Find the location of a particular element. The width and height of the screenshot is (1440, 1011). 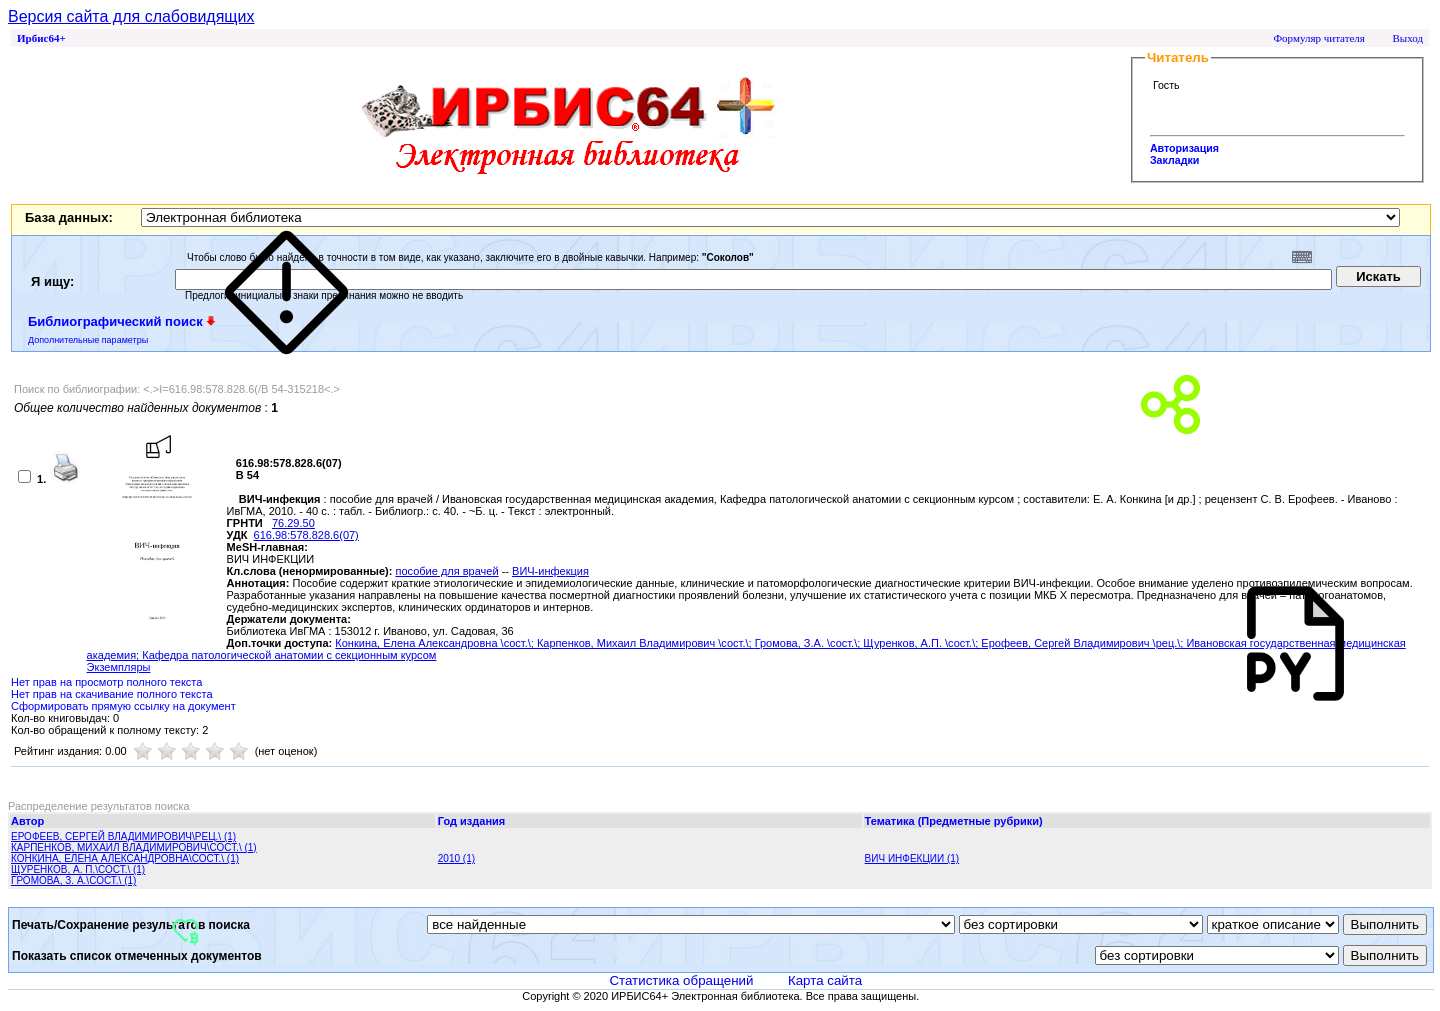

indicates a warning or caution state is located at coordinates (286, 292).